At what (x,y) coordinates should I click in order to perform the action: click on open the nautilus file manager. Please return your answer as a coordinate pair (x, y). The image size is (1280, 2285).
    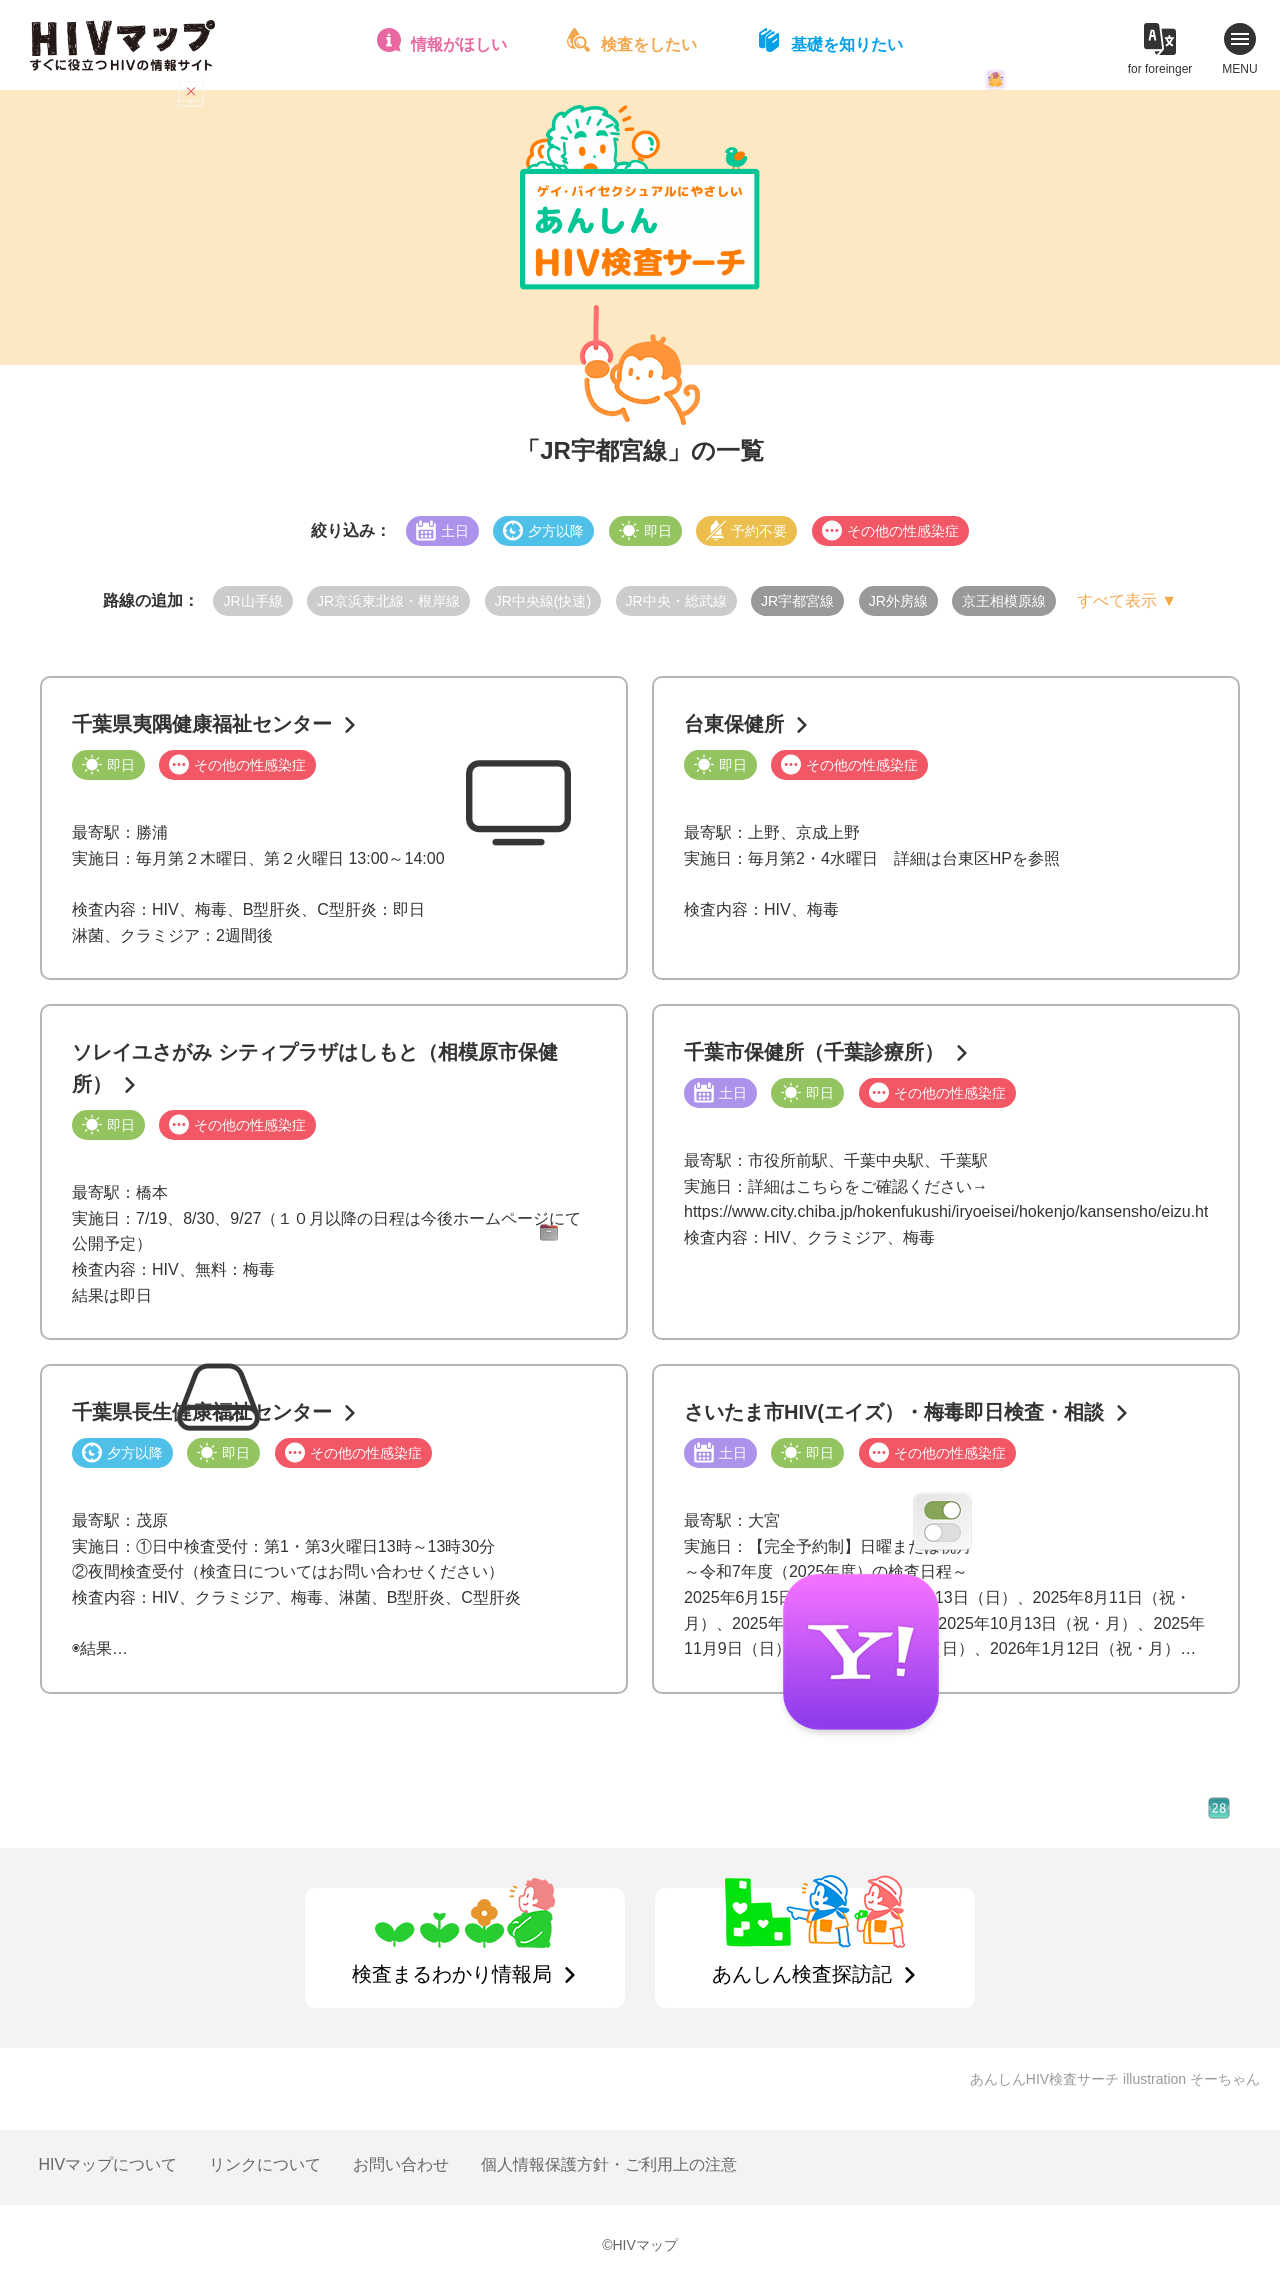
    Looking at the image, I should click on (549, 1232).